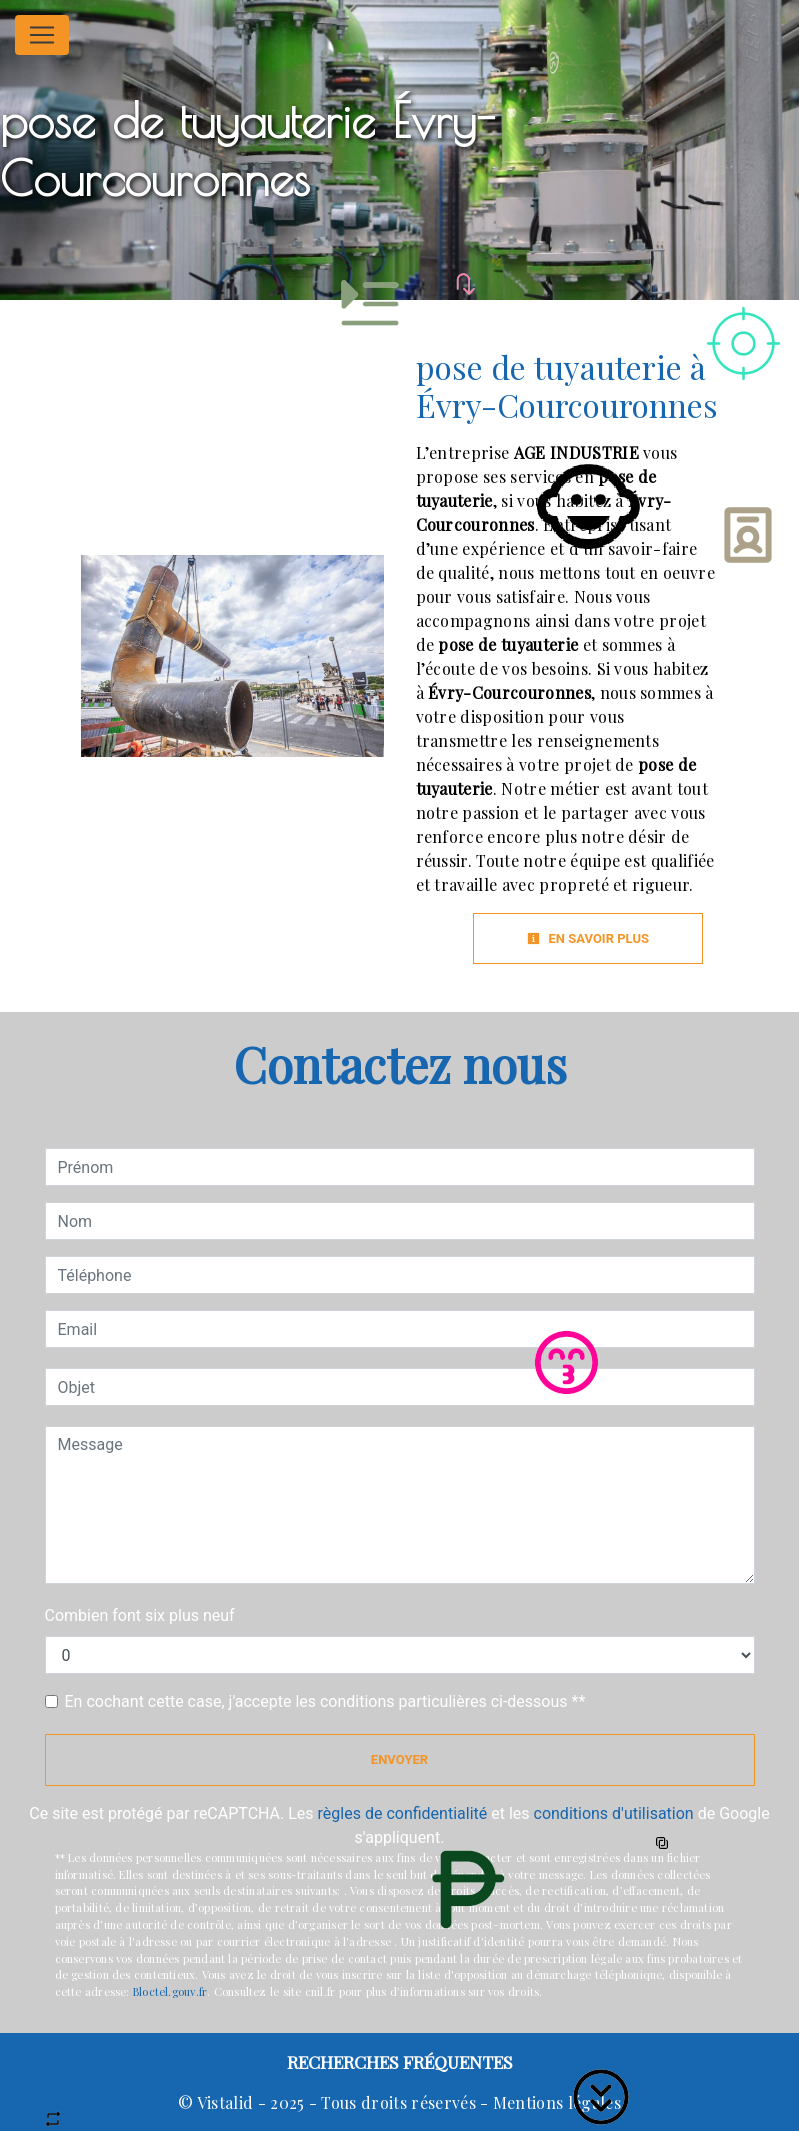 This screenshot has width=799, height=2131. What do you see at coordinates (465, 284) in the screenshot?
I see `redo or repeat last action` at bounding box center [465, 284].